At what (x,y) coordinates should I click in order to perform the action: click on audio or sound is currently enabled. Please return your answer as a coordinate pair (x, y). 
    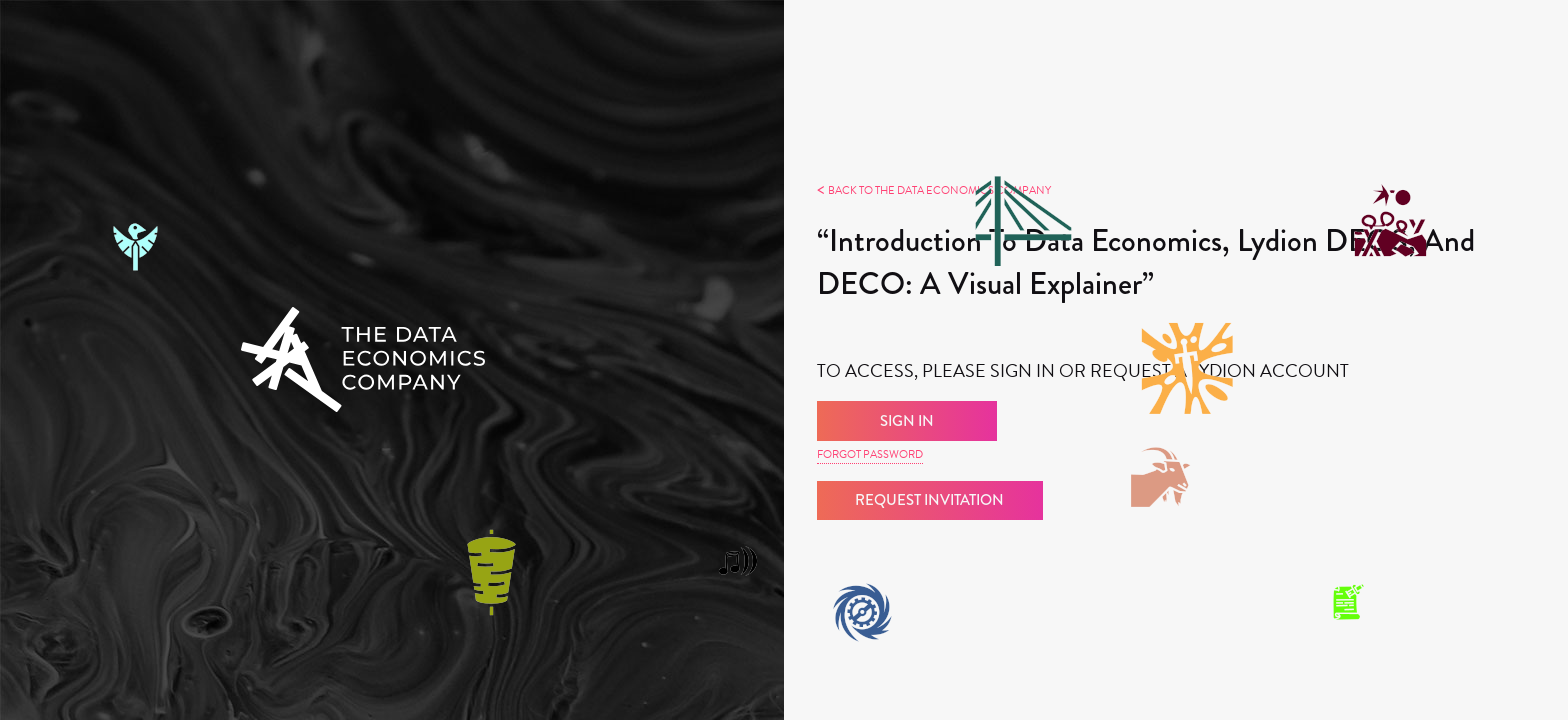
    Looking at the image, I should click on (738, 561).